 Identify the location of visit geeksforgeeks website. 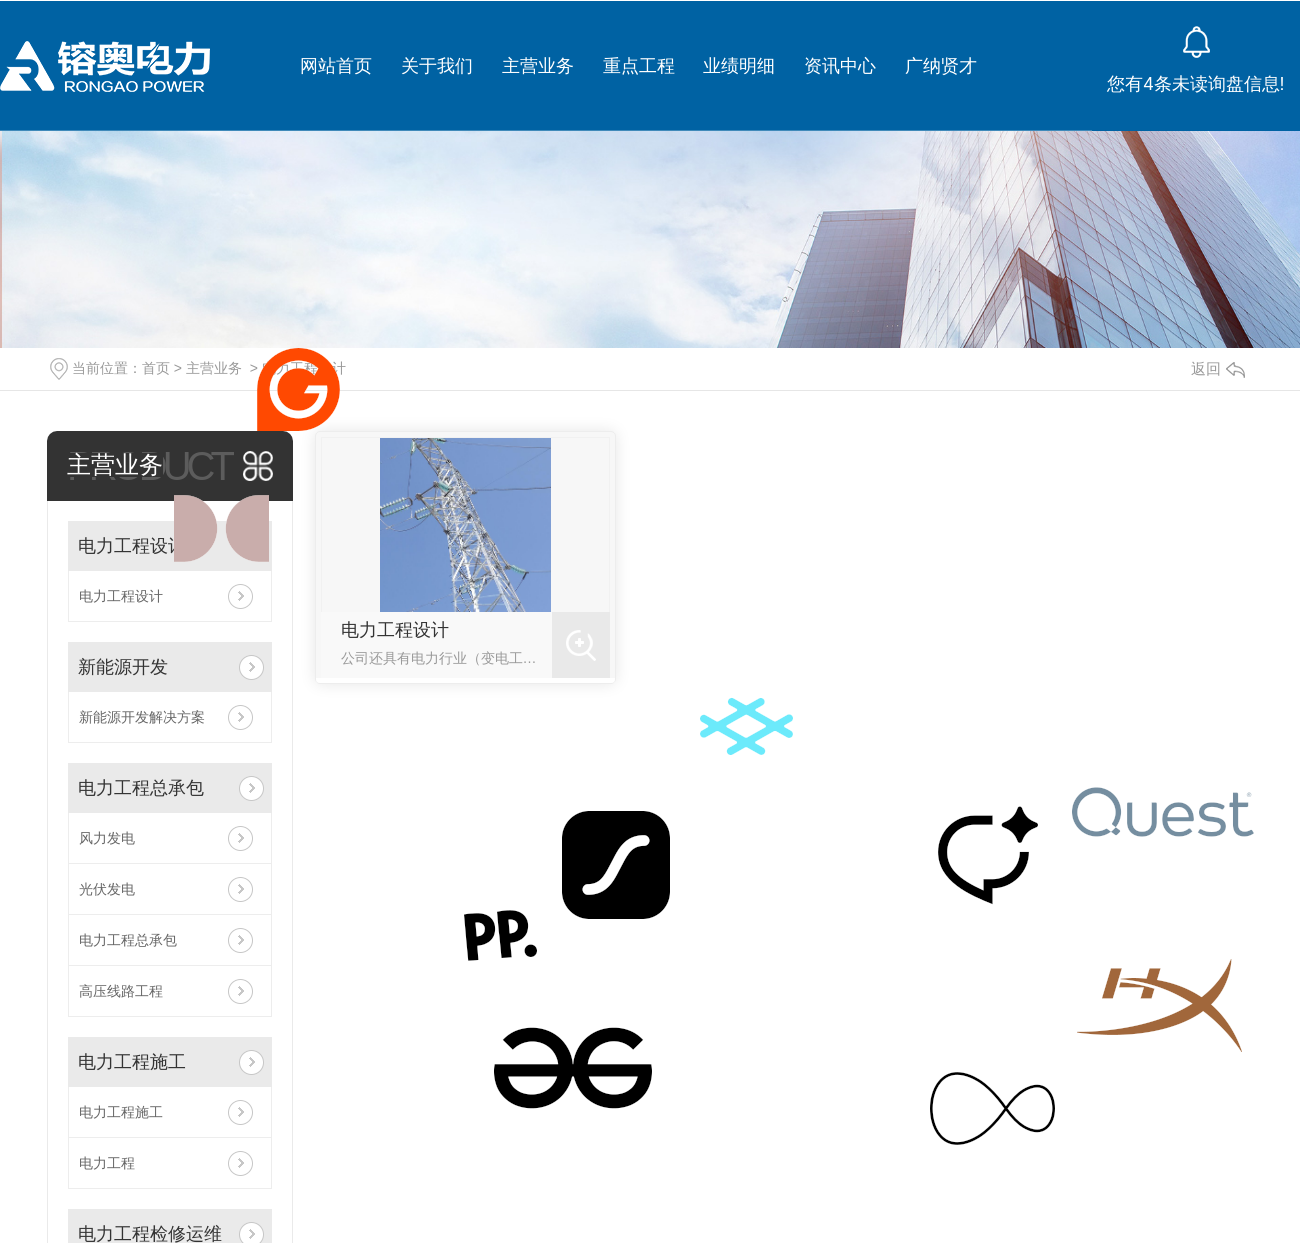
(573, 1068).